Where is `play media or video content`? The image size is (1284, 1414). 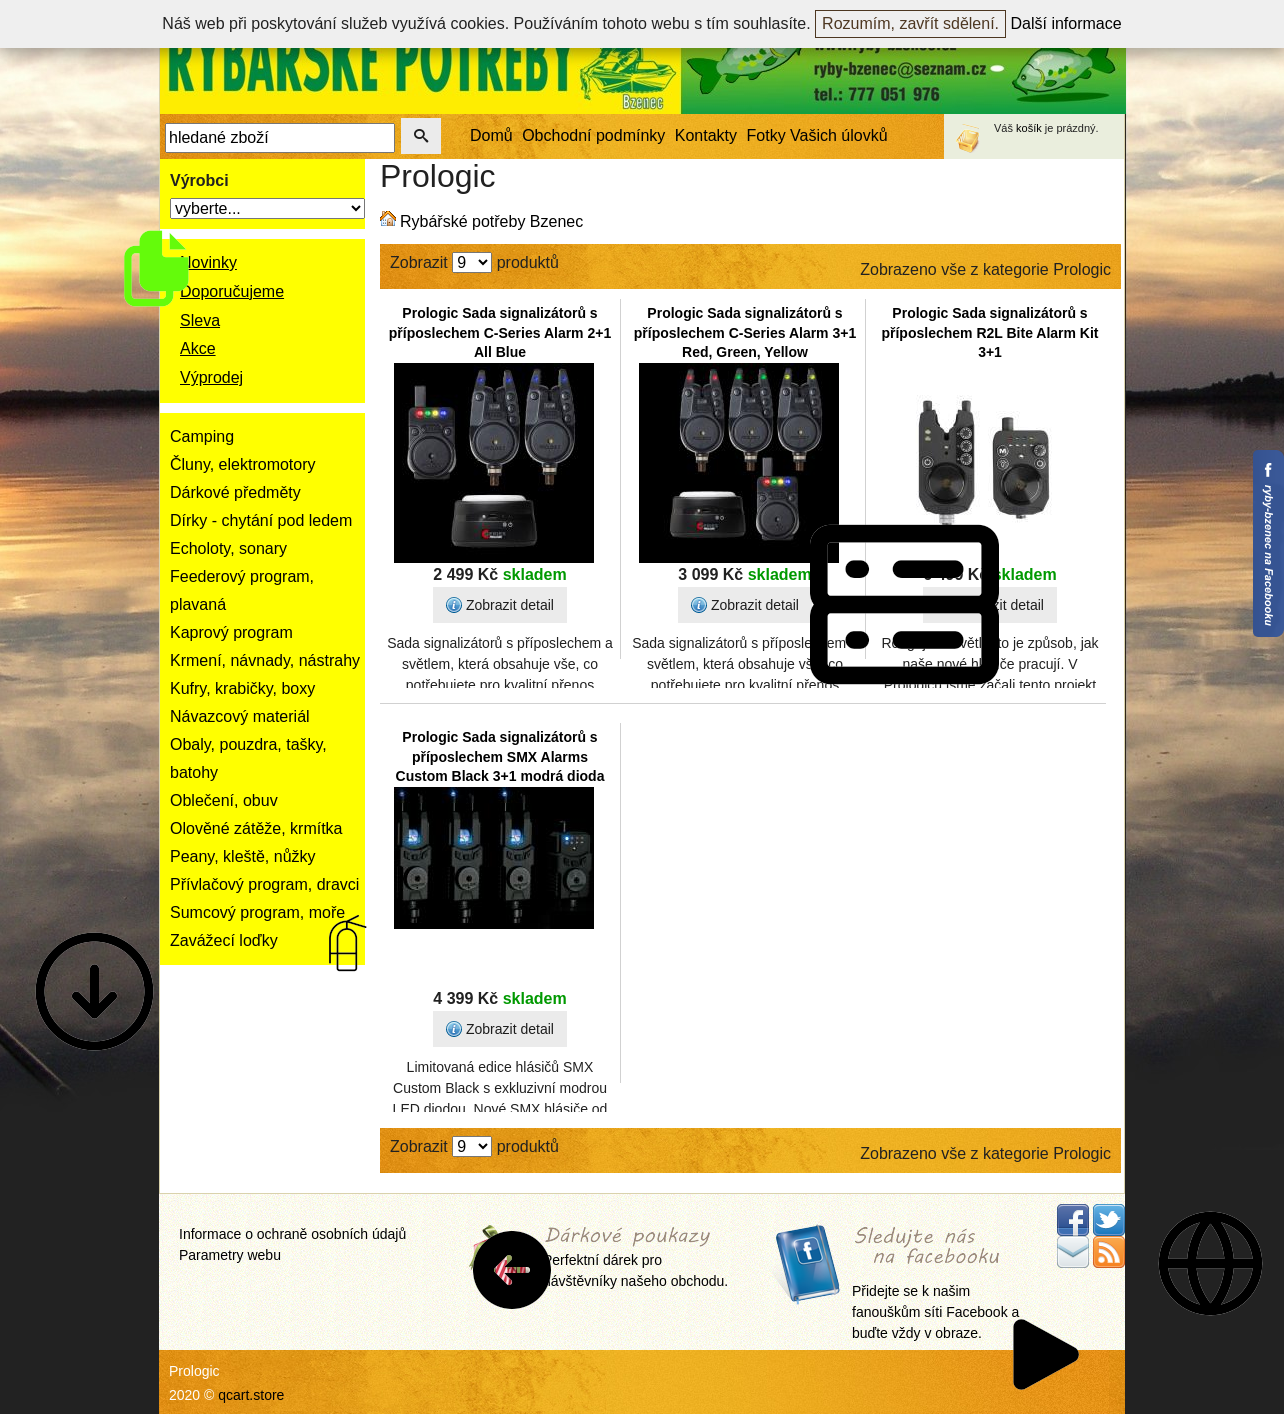 play media or video content is located at coordinates (1045, 1354).